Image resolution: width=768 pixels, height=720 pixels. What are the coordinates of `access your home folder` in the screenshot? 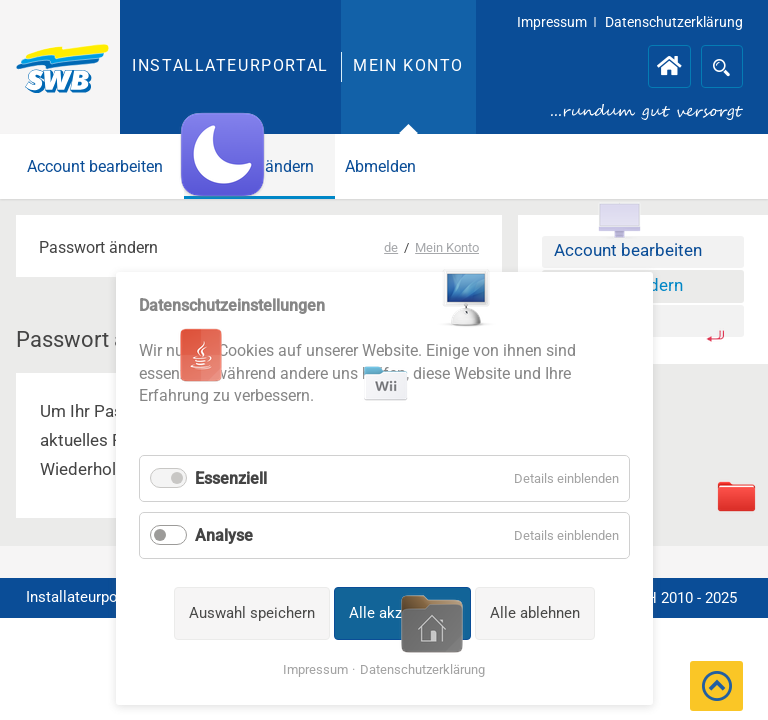 It's located at (432, 624).